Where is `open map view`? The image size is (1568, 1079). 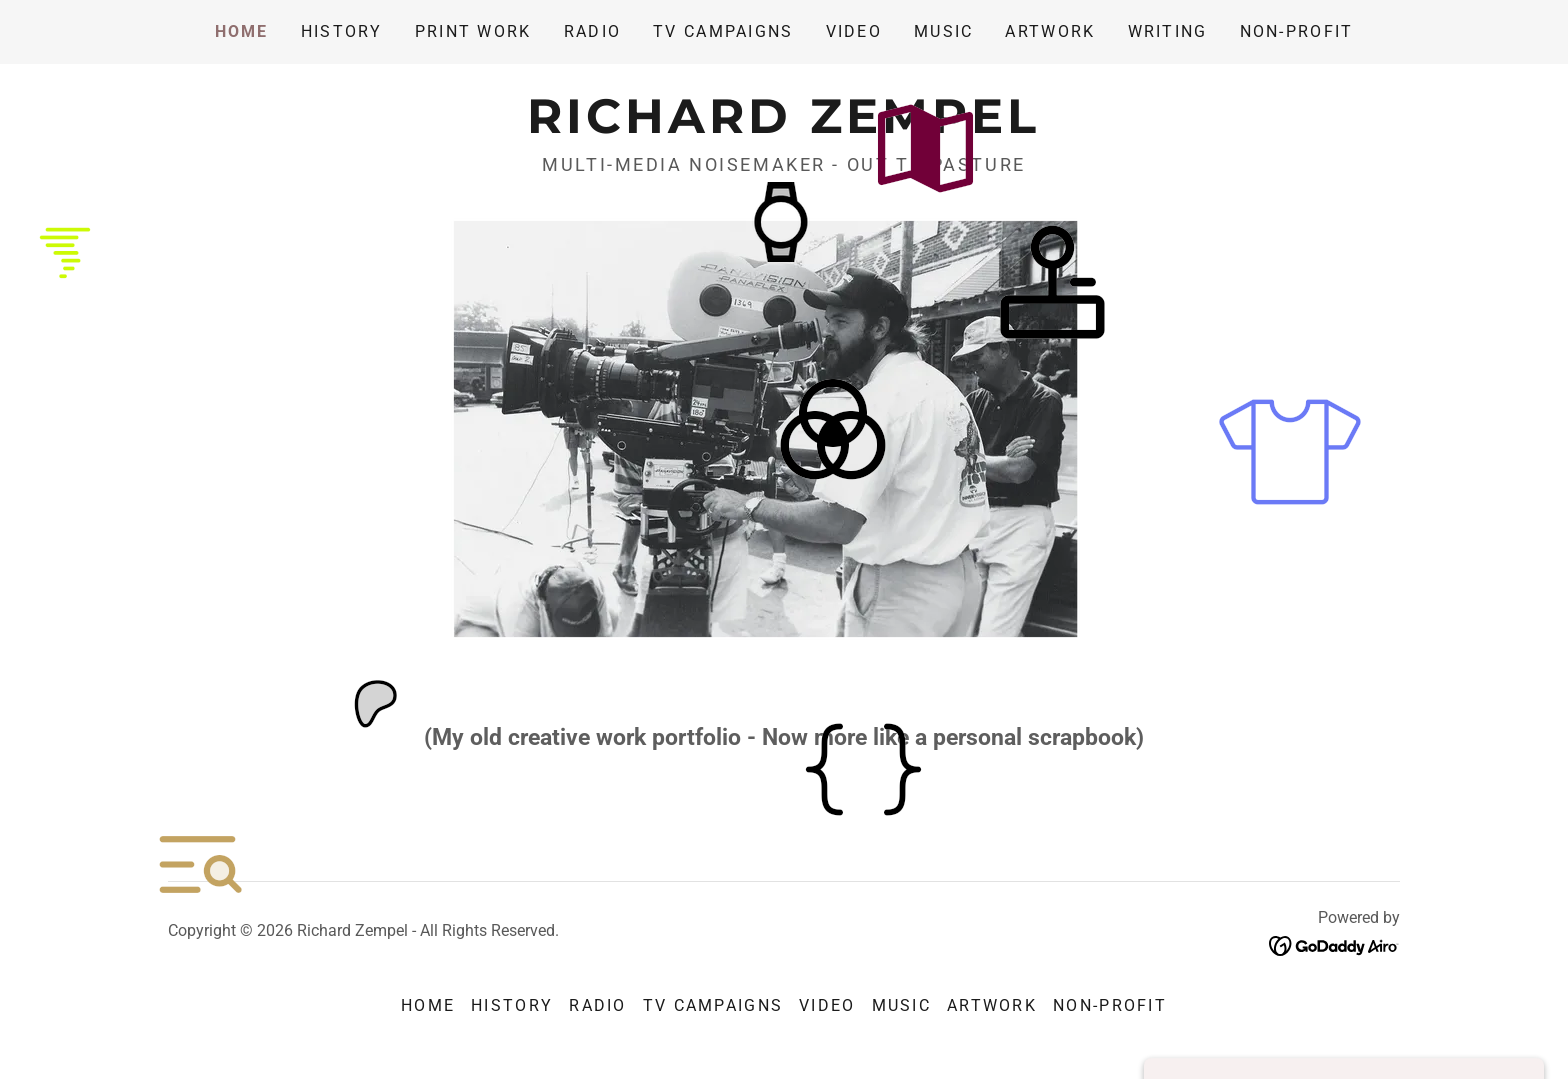
open map view is located at coordinates (925, 148).